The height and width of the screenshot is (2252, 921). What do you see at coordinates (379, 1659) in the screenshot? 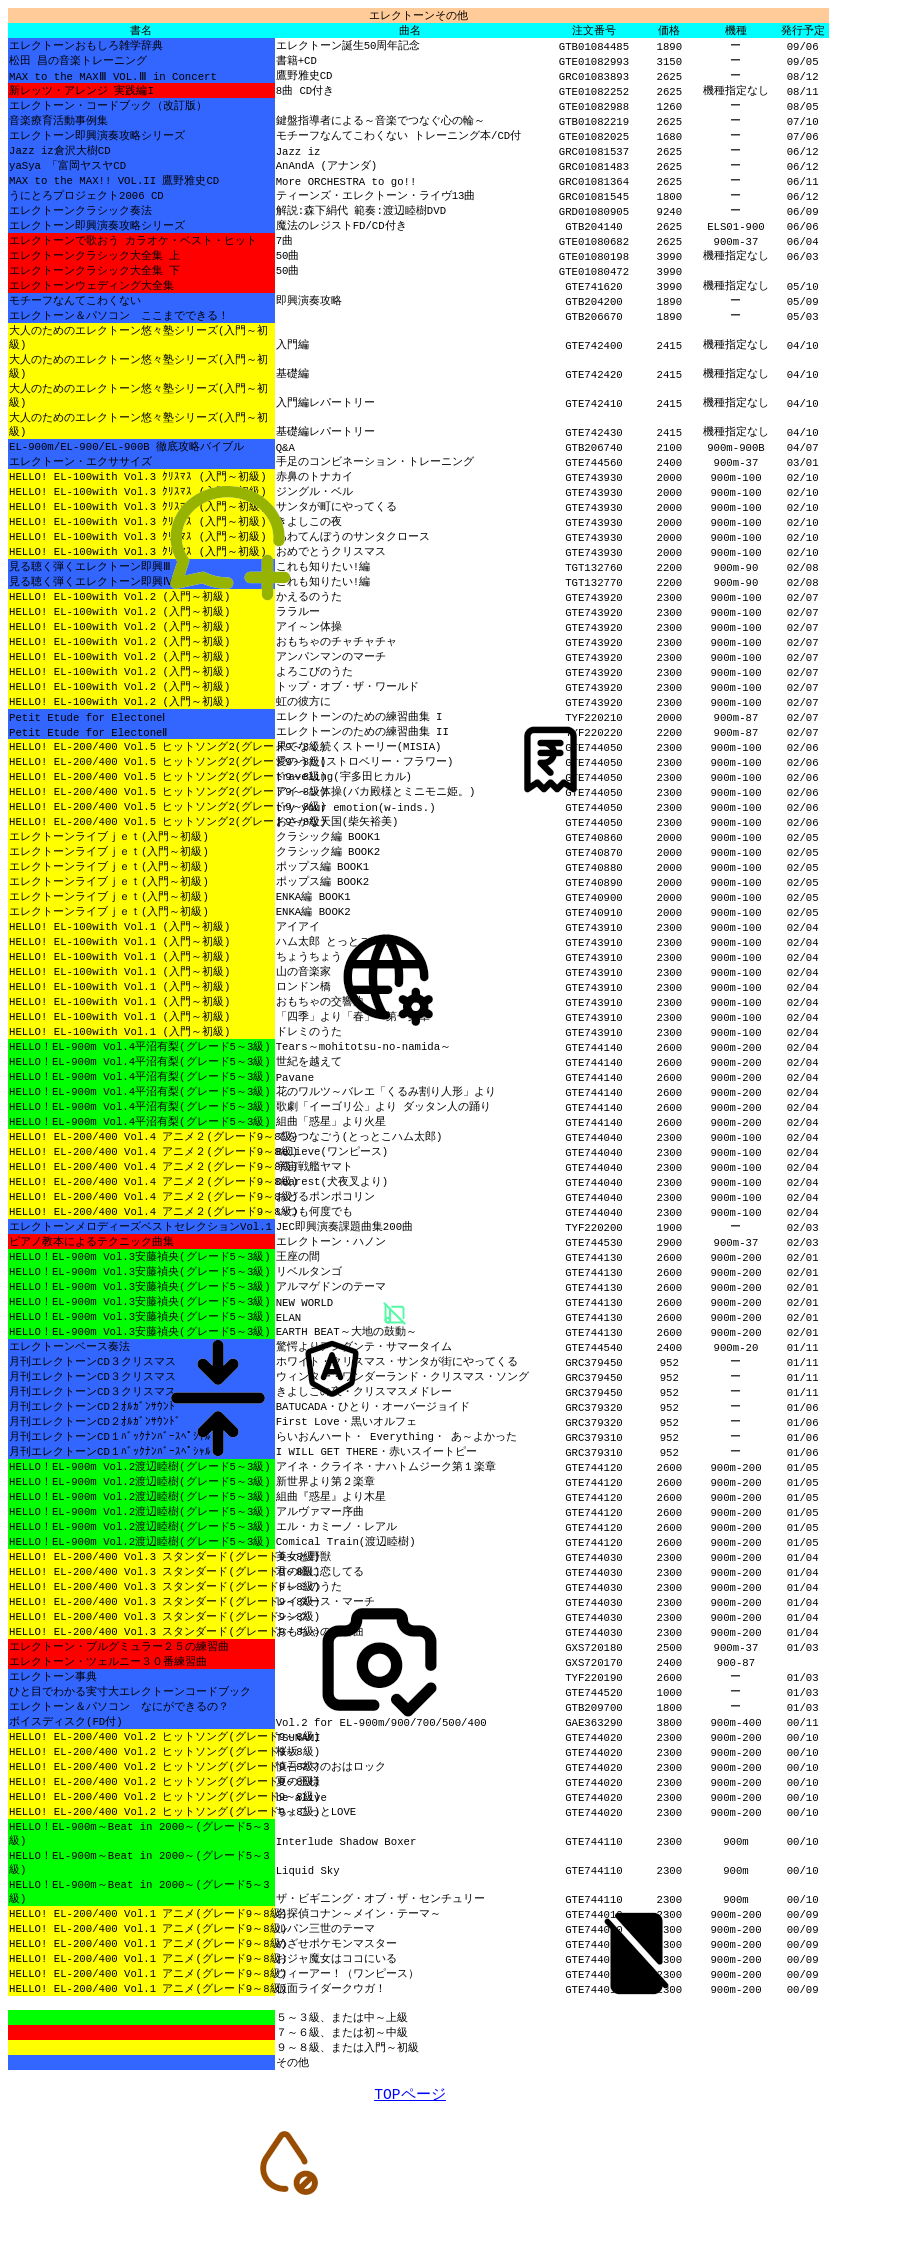
I see `photo successfully uploaded or verified` at bounding box center [379, 1659].